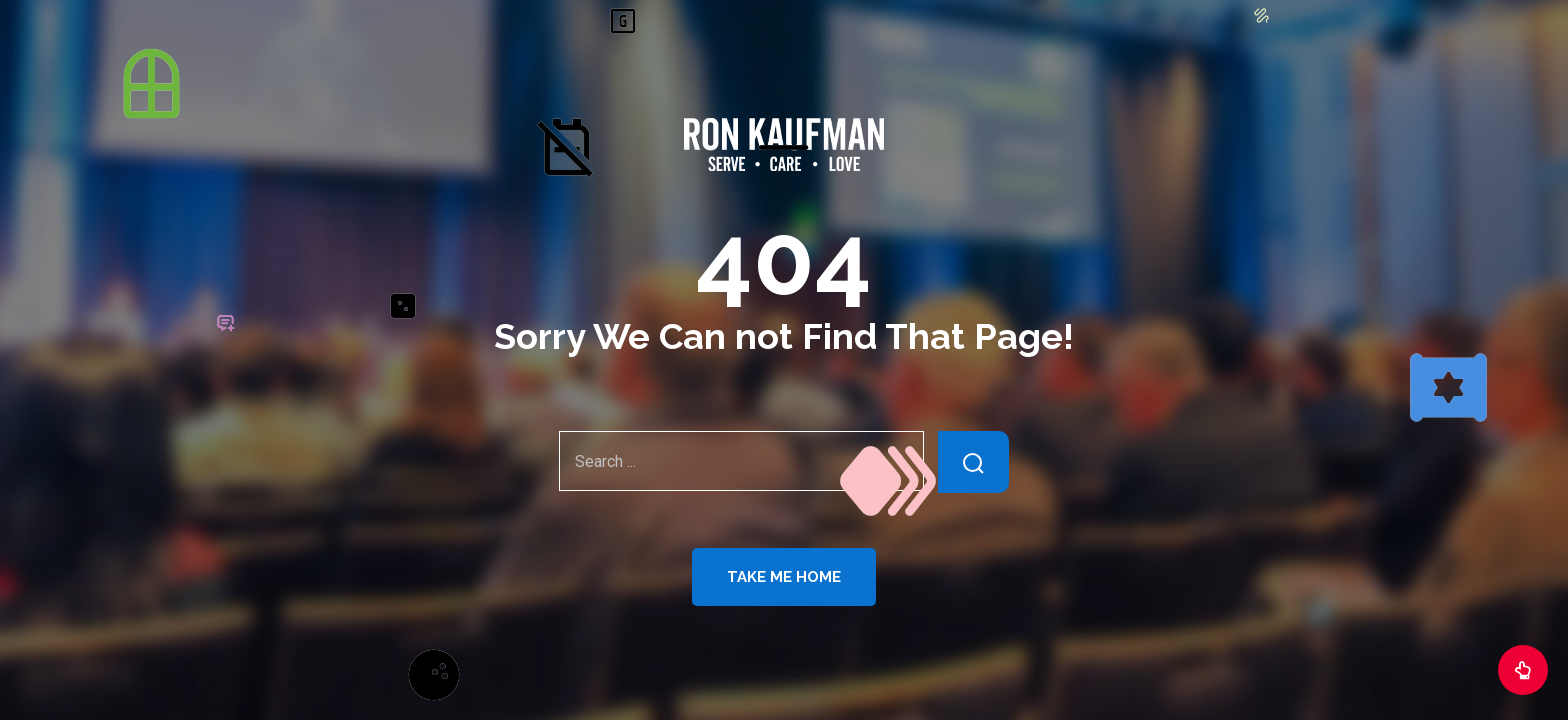 This screenshot has width=1568, height=720. I want to click on roll dice or generate random number, so click(403, 306).